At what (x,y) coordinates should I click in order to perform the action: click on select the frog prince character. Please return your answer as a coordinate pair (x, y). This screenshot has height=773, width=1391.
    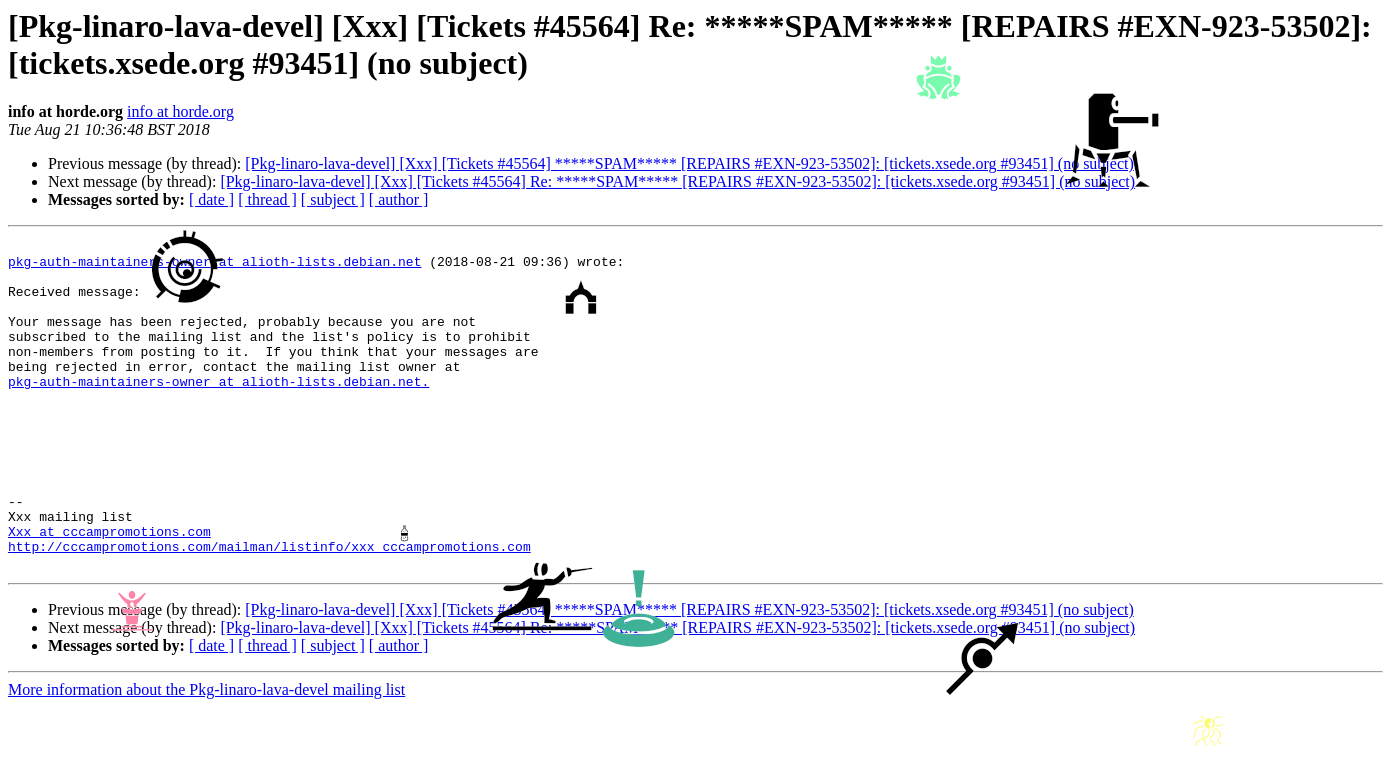
    Looking at the image, I should click on (938, 77).